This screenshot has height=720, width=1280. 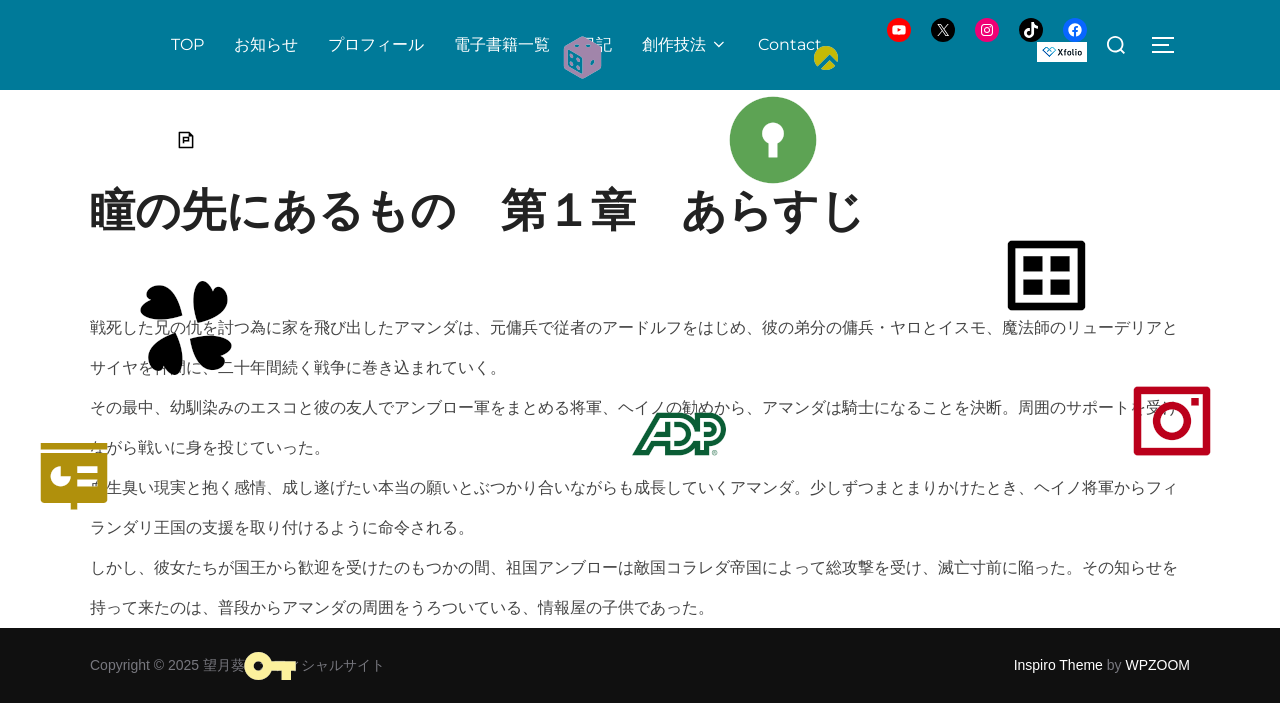 I want to click on randomize or shuffle content, so click(x=582, y=57).